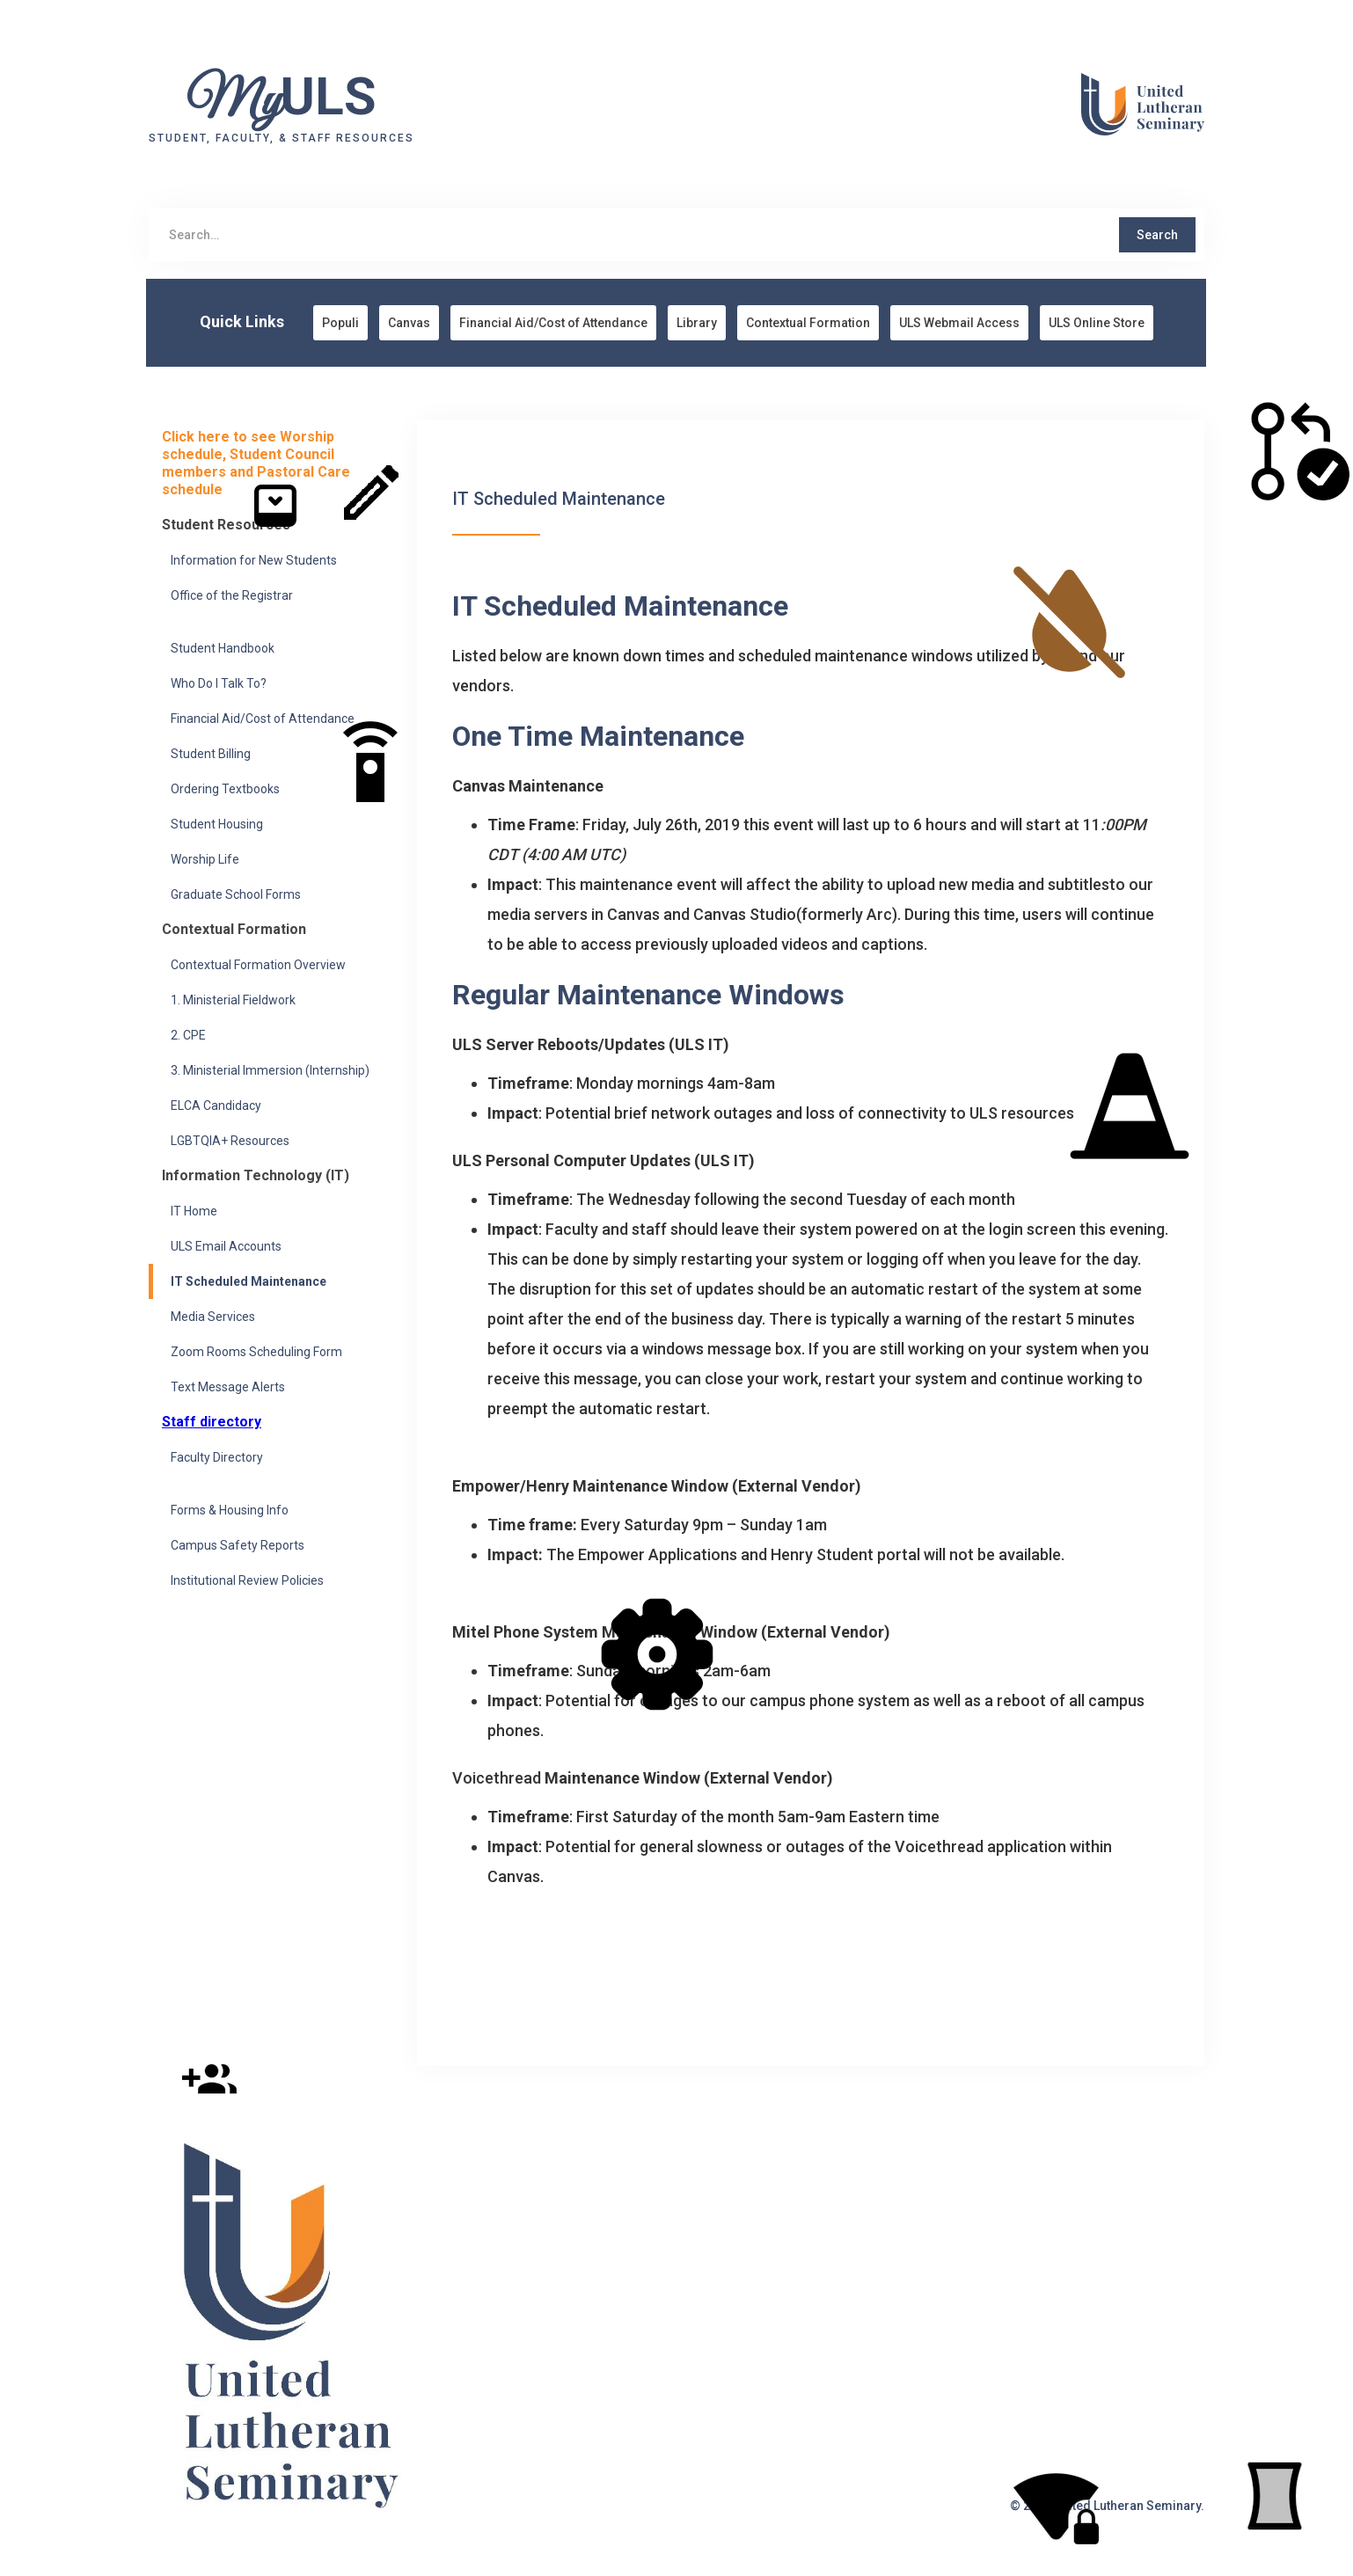 The image size is (1353, 2576). What do you see at coordinates (370, 763) in the screenshot?
I see `access remote control settings` at bounding box center [370, 763].